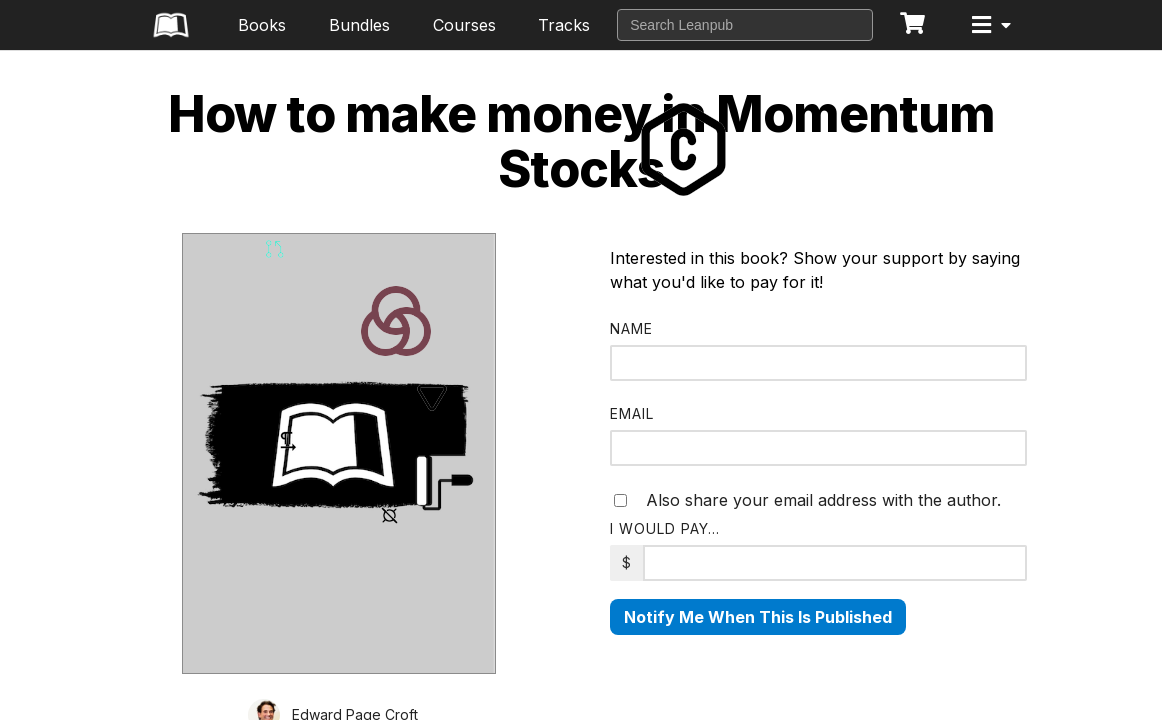 This screenshot has height=720, width=1162. Describe the element at coordinates (274, 249) in the screenshot. I see `create a new pull request` at that location.